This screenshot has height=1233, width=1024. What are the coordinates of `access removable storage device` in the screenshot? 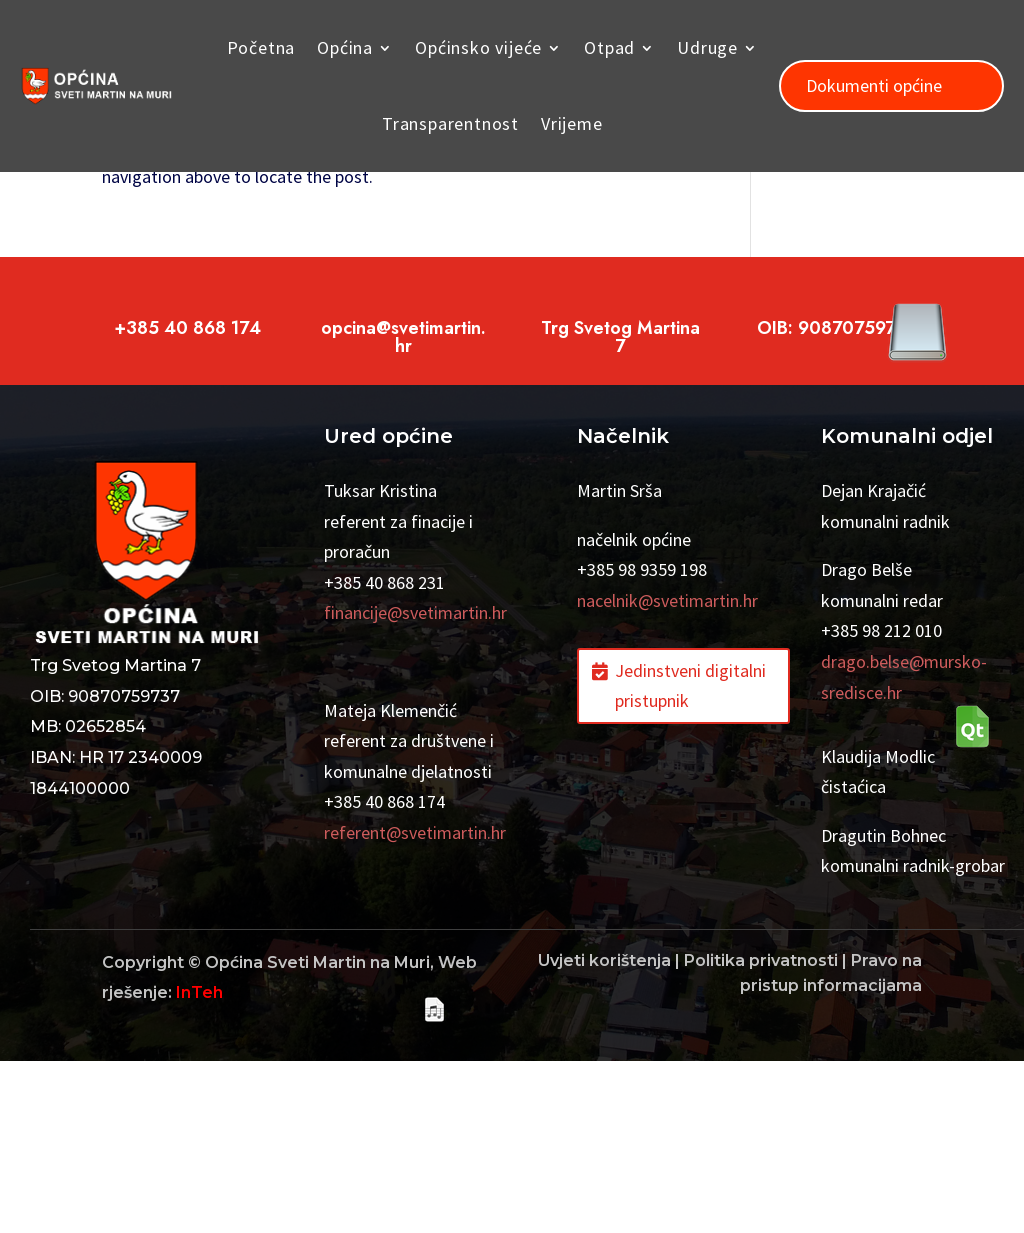 It's located at (917, 332).